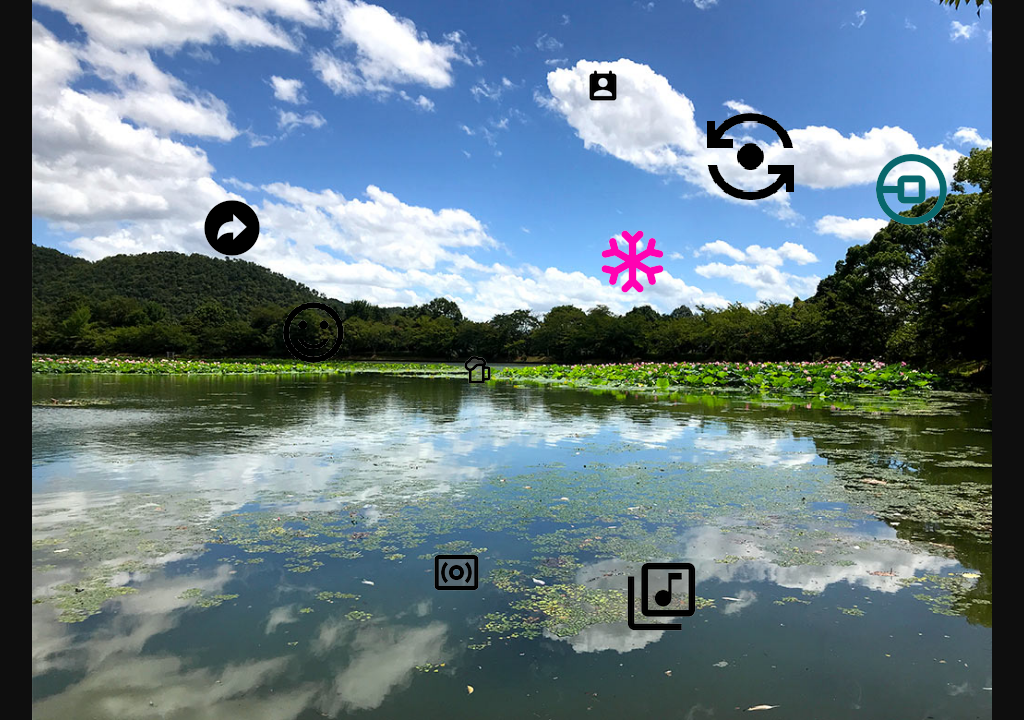  I want to click on activate cooling or air conditioning mode, so click(632, 261).